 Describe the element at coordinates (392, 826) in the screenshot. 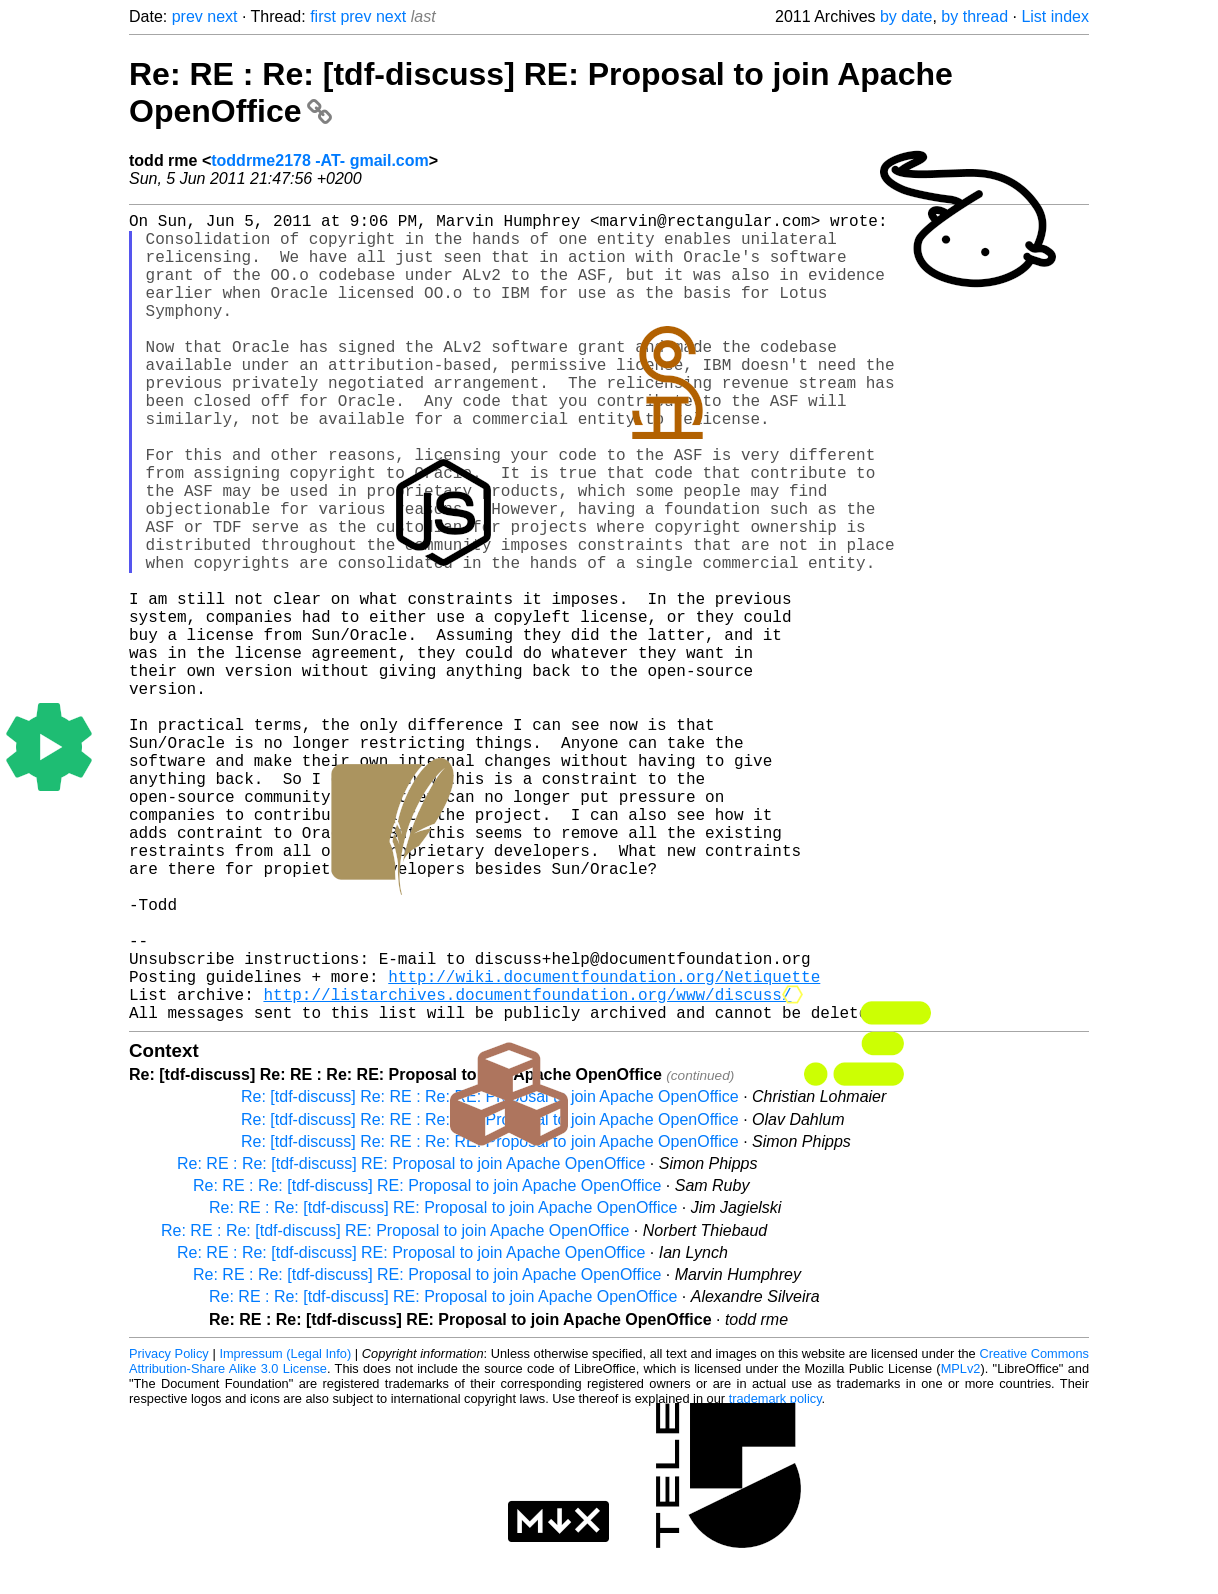

I see `SQLite database technology` at that location.